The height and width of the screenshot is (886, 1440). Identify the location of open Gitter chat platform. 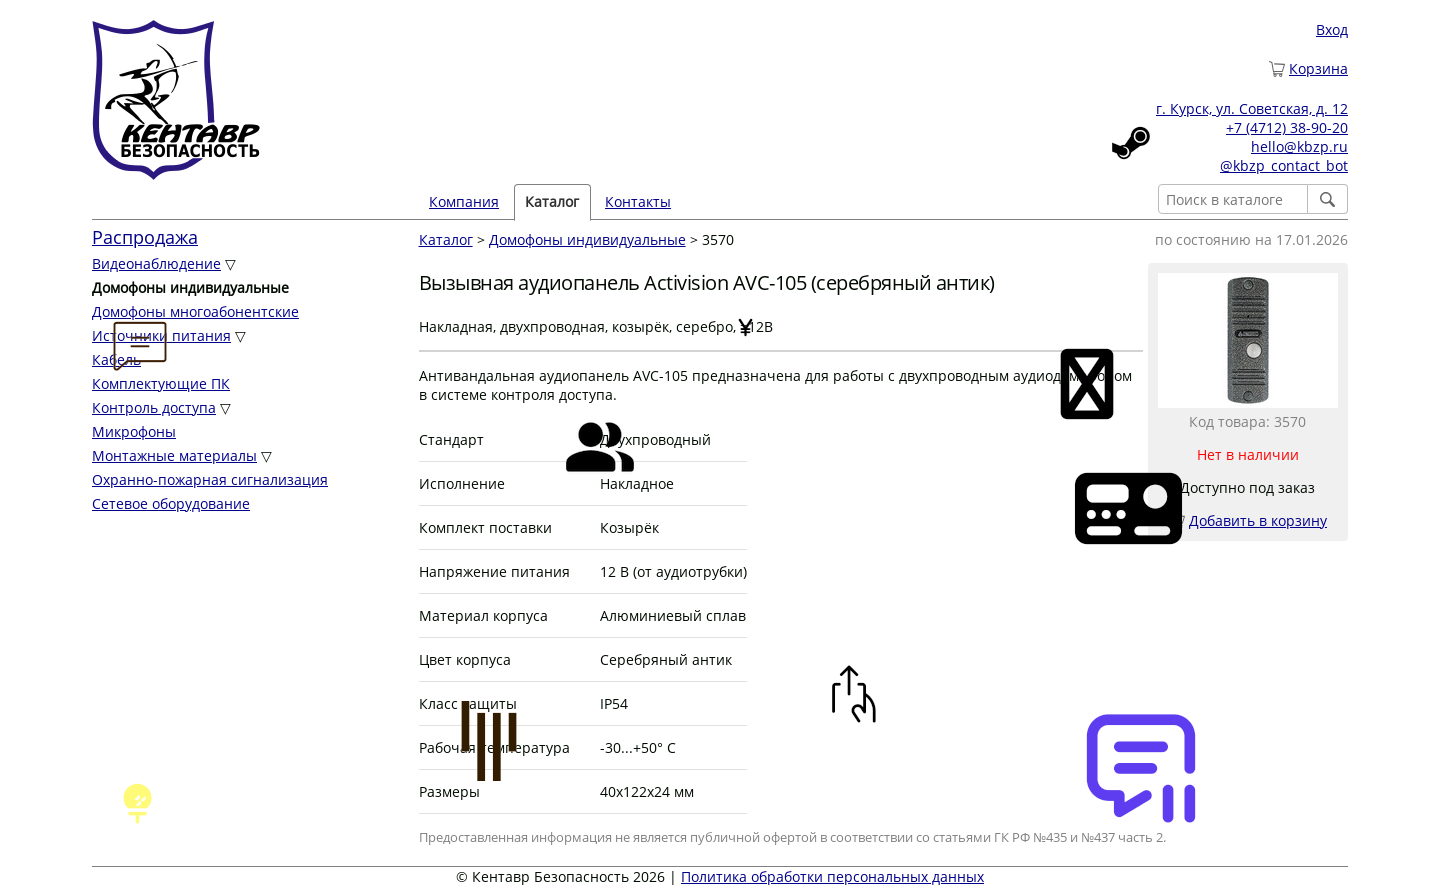
(489, 741).